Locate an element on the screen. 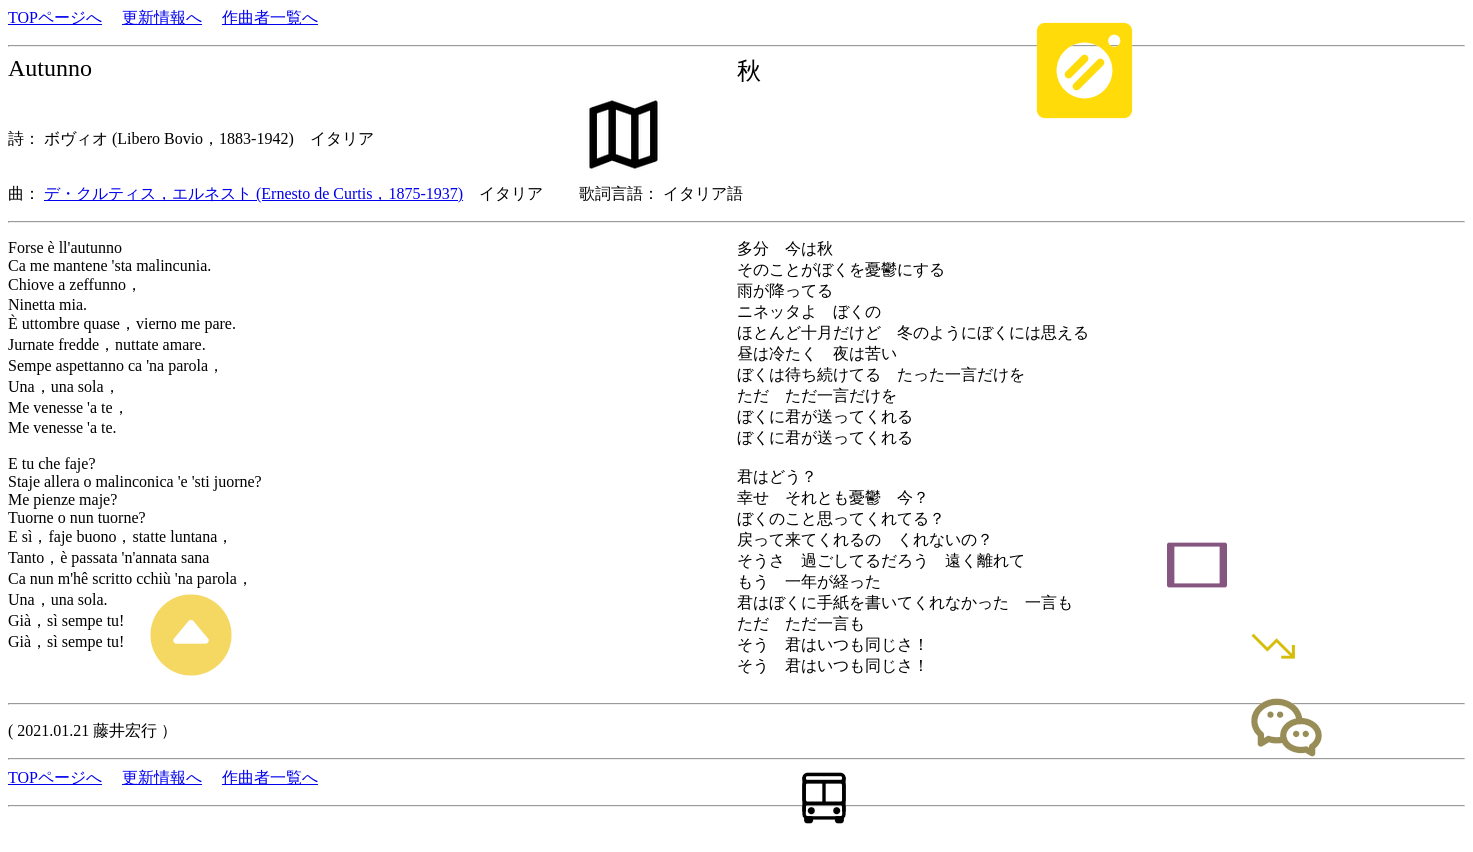 This screenshot has height=852, width=1473. open map view is located at coordinates (623, 134).